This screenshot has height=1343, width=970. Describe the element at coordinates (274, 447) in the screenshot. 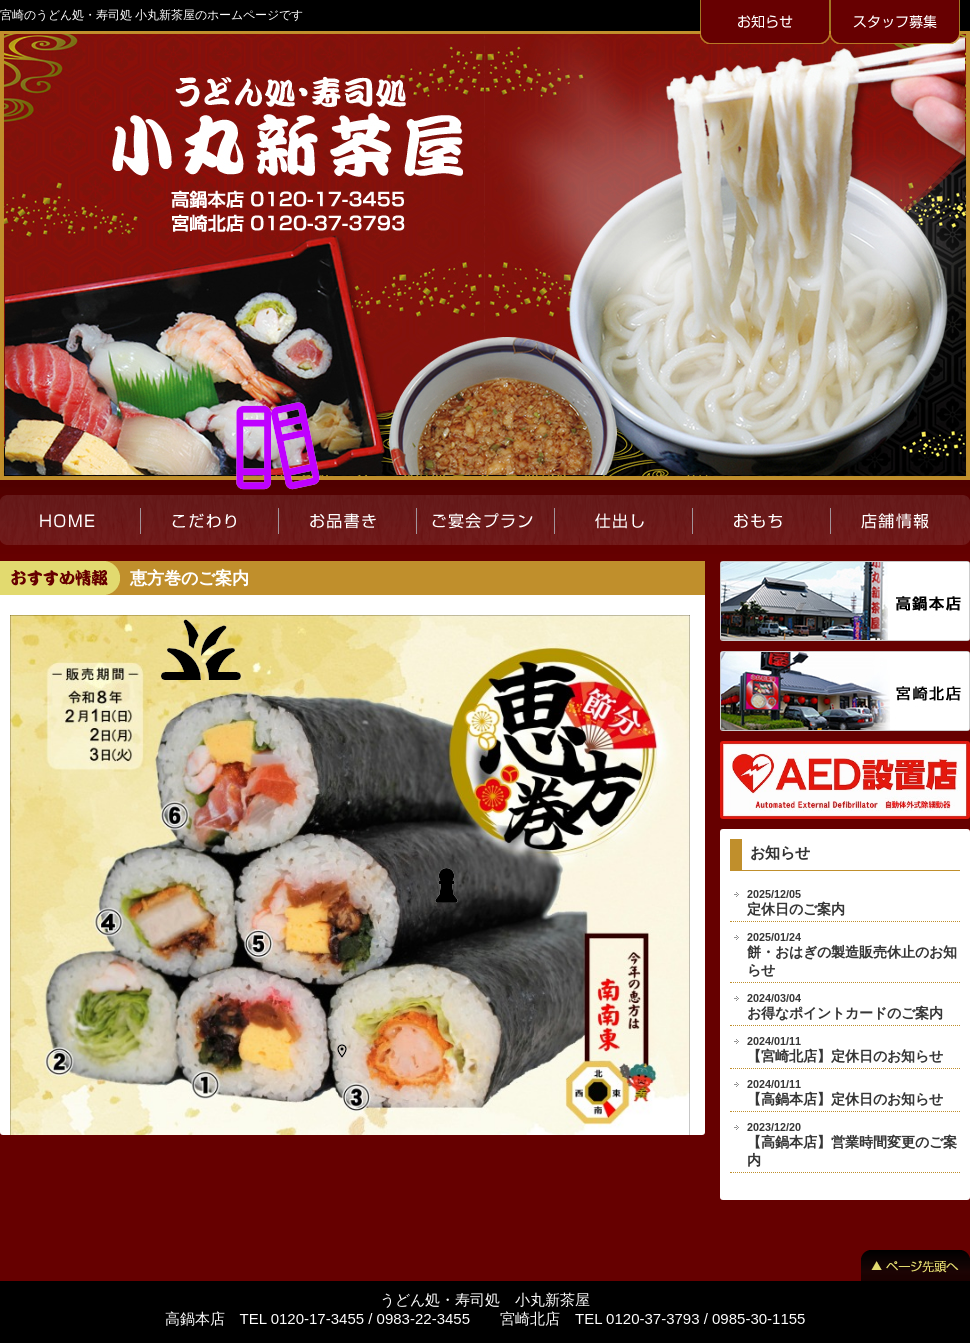

I see `access your library or book collection` at that location.